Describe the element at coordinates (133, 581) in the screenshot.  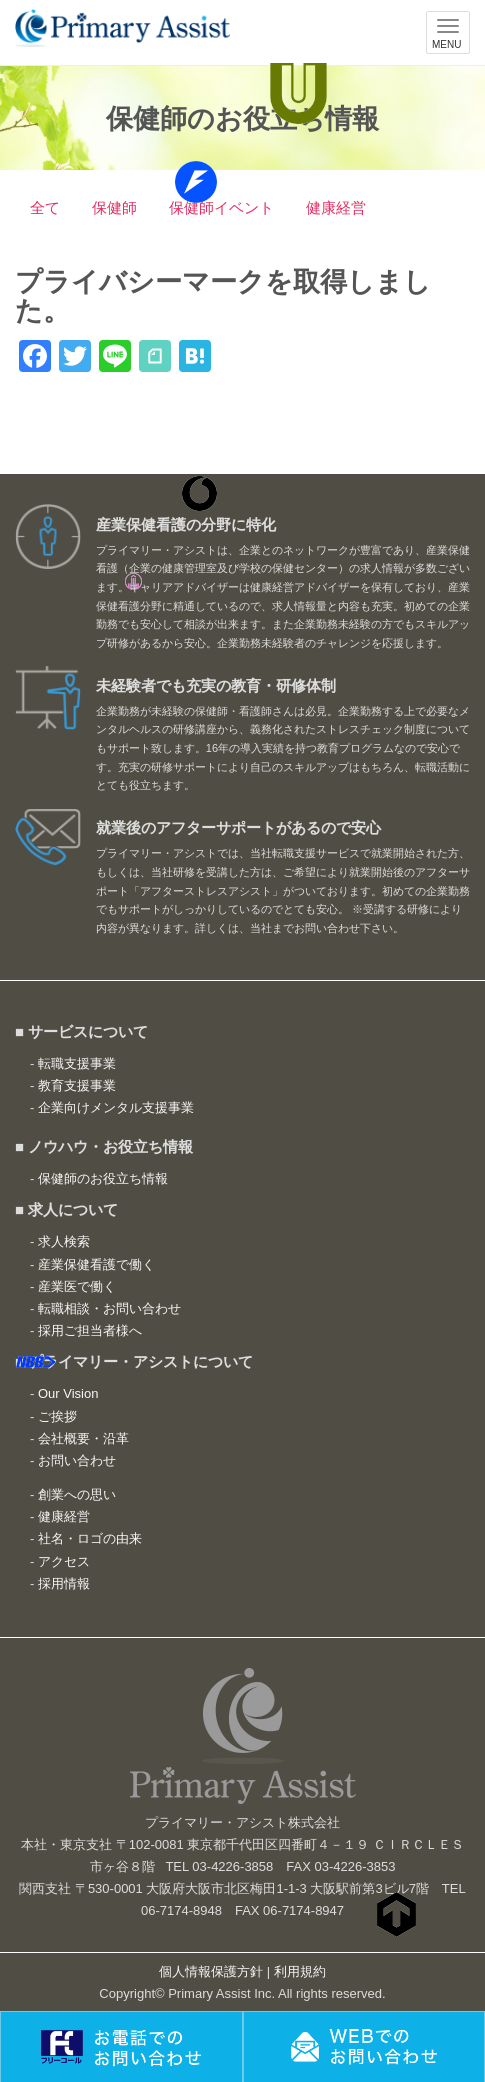
I see `boehringer ingelheim company logo` at that location.